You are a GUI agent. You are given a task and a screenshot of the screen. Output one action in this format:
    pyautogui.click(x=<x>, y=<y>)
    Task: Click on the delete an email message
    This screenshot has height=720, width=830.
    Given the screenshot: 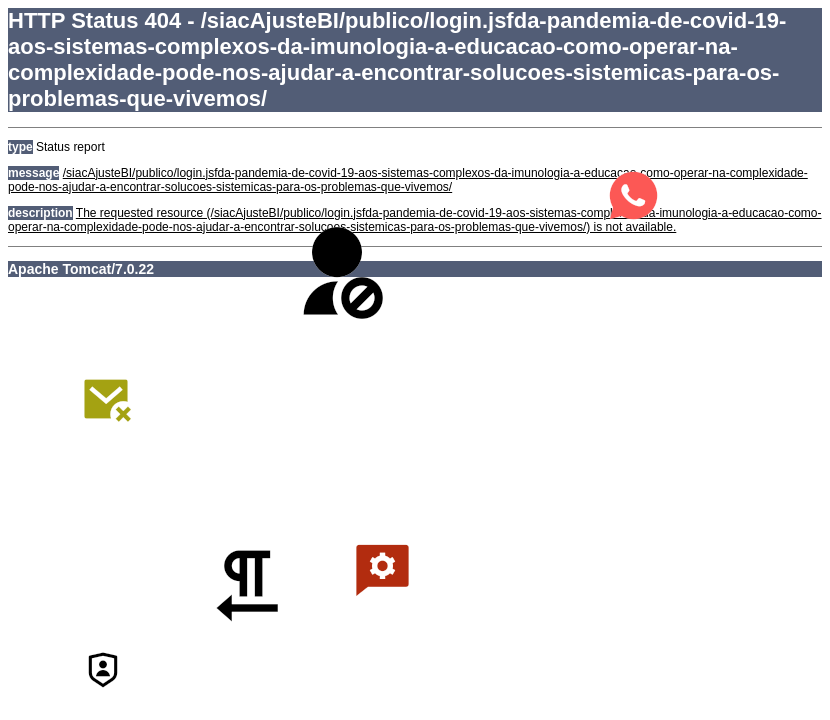 What is the action you would take?
    pyautogui.click(x=106, y=399)
    